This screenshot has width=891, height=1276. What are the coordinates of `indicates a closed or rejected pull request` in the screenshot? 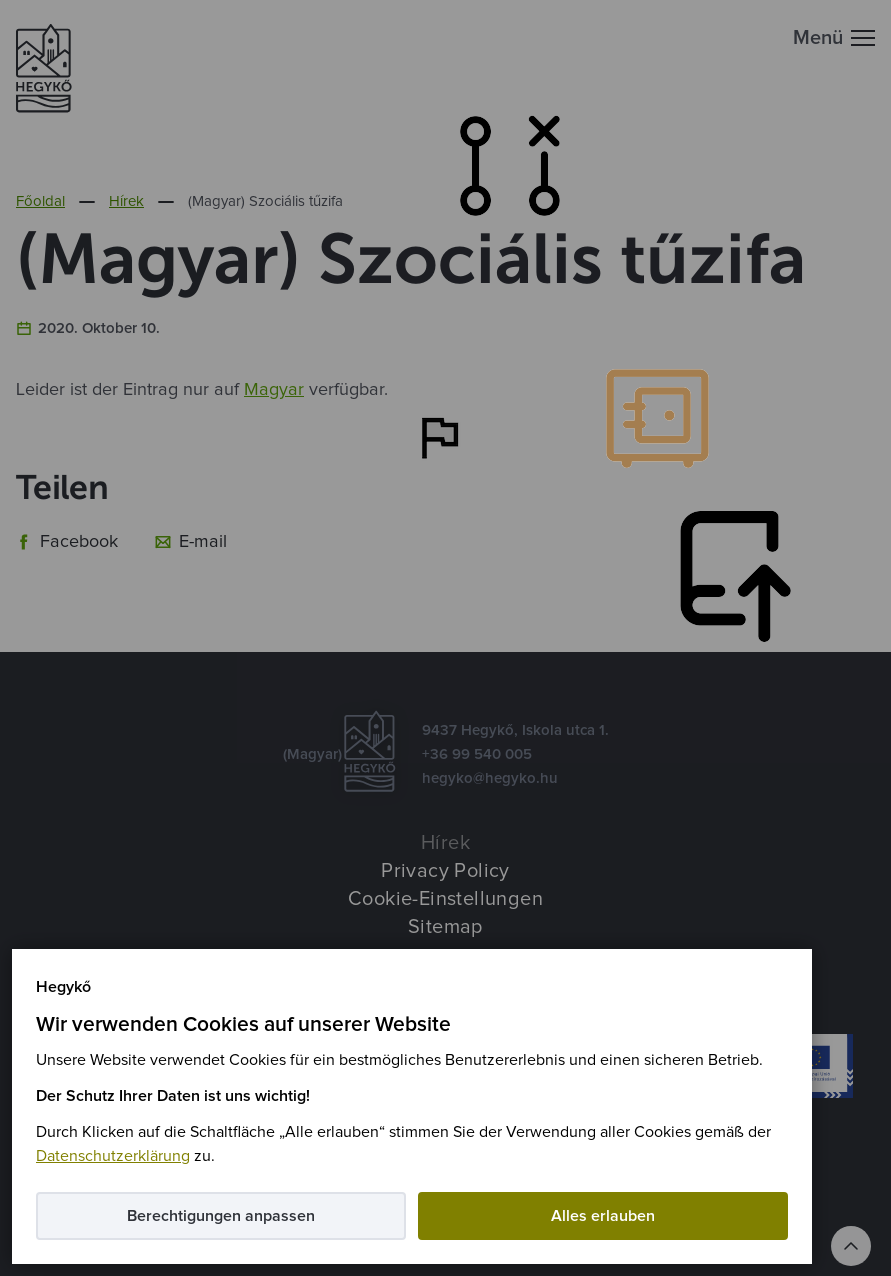 It's located at (510, 166).